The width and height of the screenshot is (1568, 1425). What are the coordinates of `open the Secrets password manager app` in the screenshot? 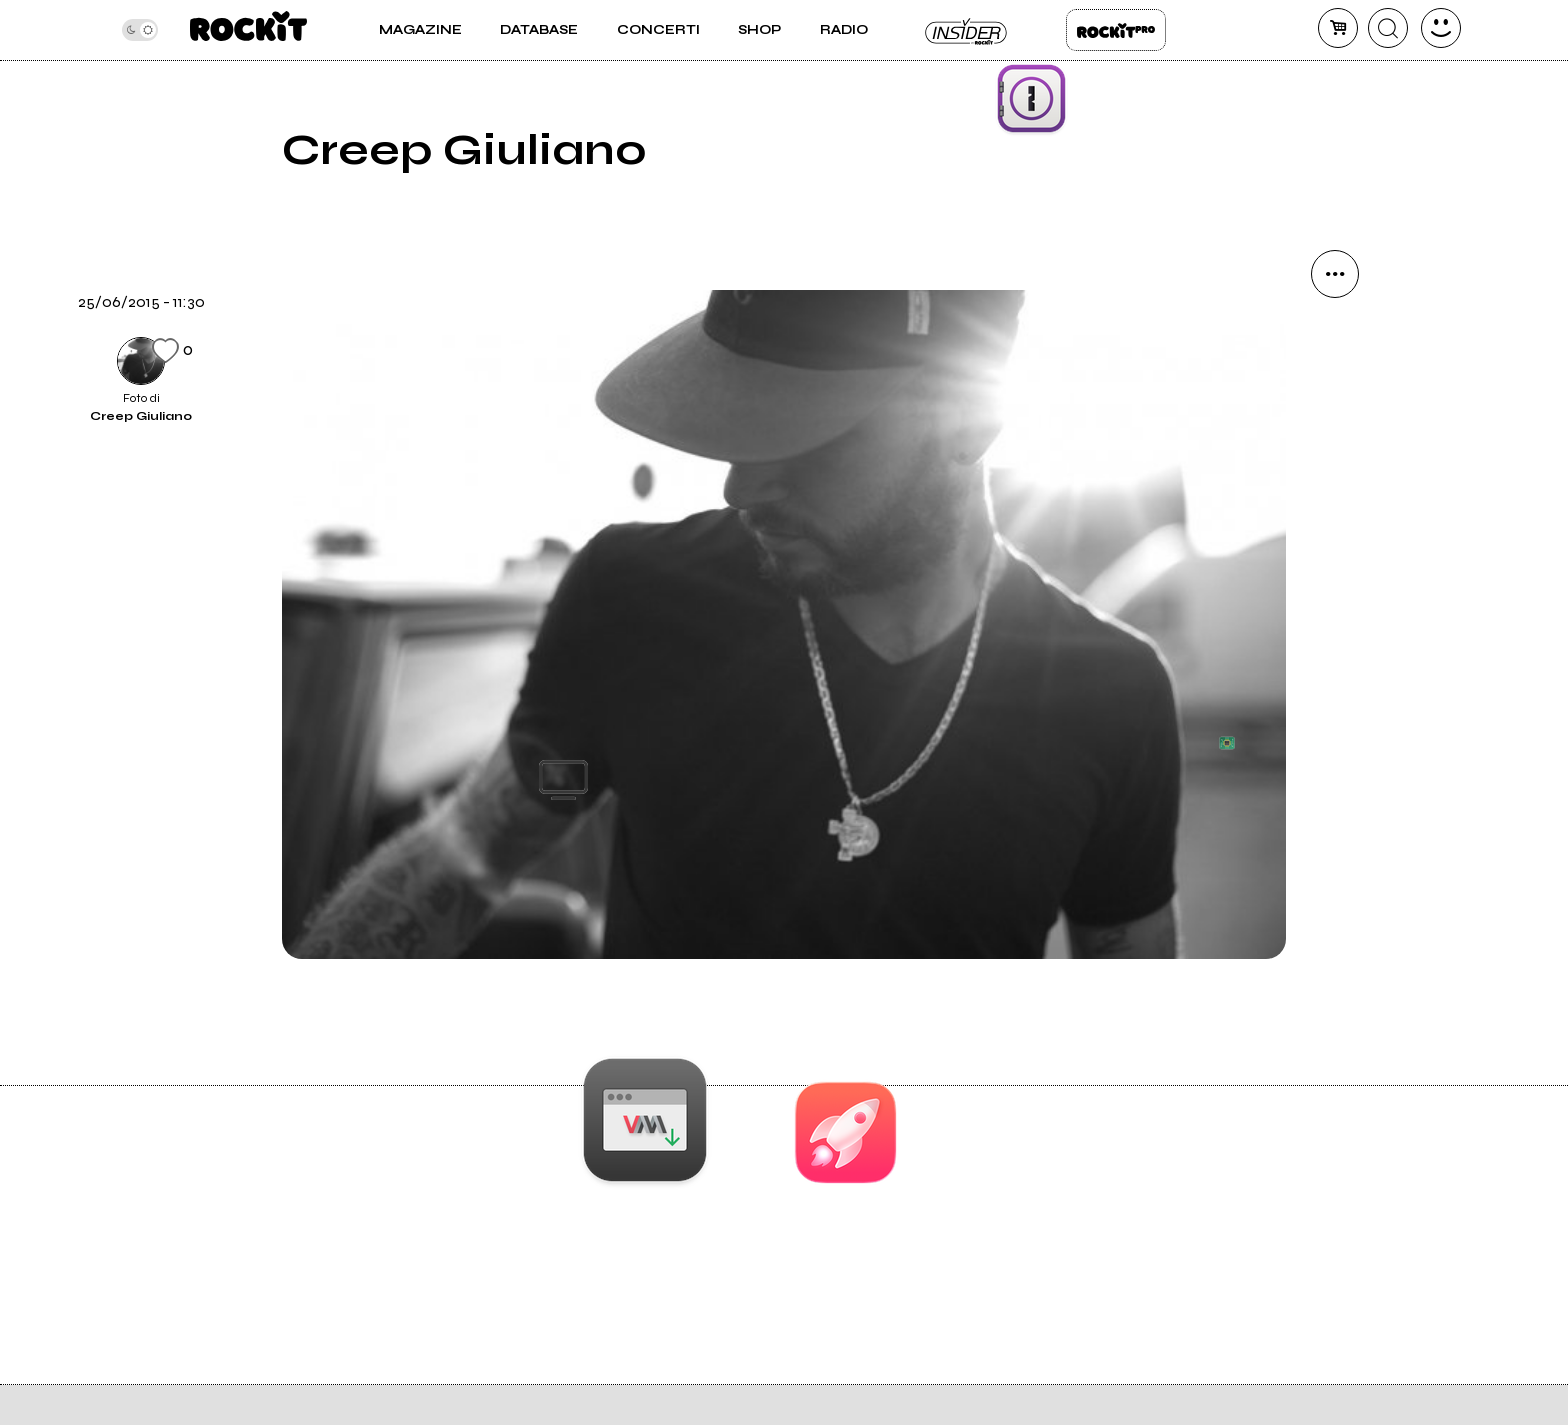 It's located at (1031, 98).